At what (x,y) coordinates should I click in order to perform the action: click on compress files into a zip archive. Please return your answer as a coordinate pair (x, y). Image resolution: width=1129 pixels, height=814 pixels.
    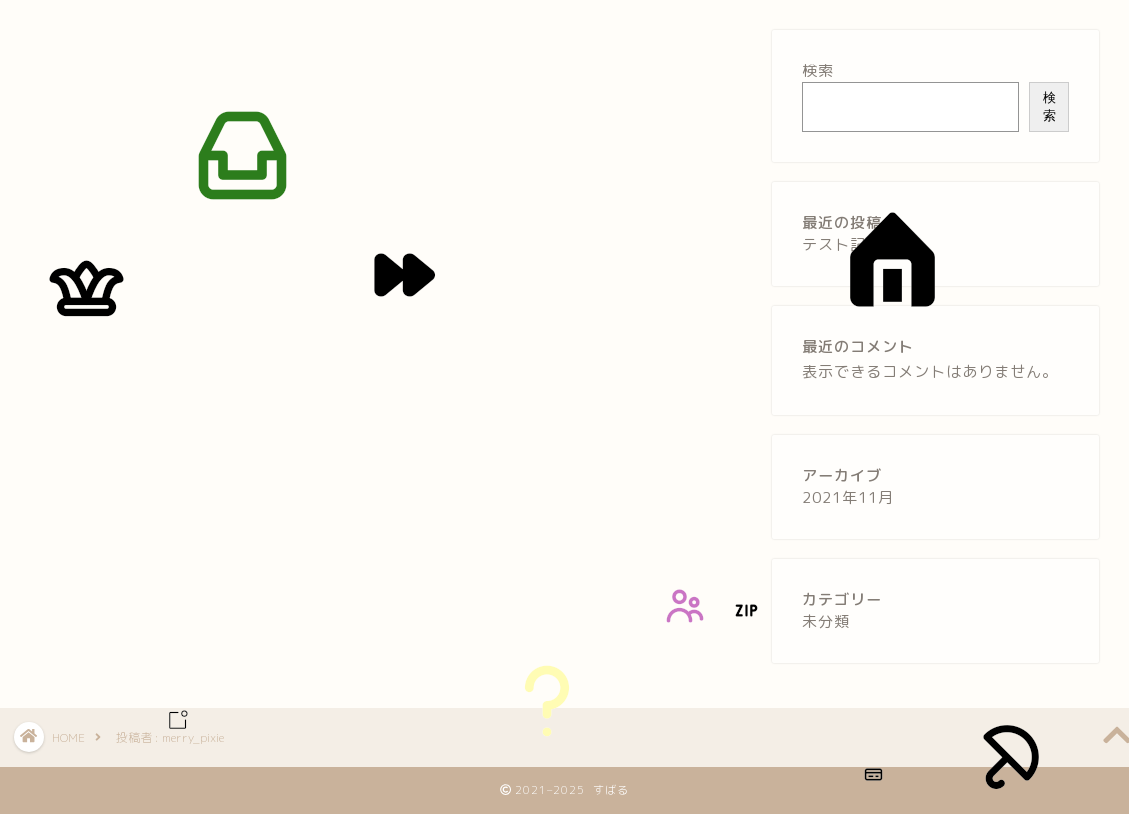
    Looking at the image, I should click on (746, 610).